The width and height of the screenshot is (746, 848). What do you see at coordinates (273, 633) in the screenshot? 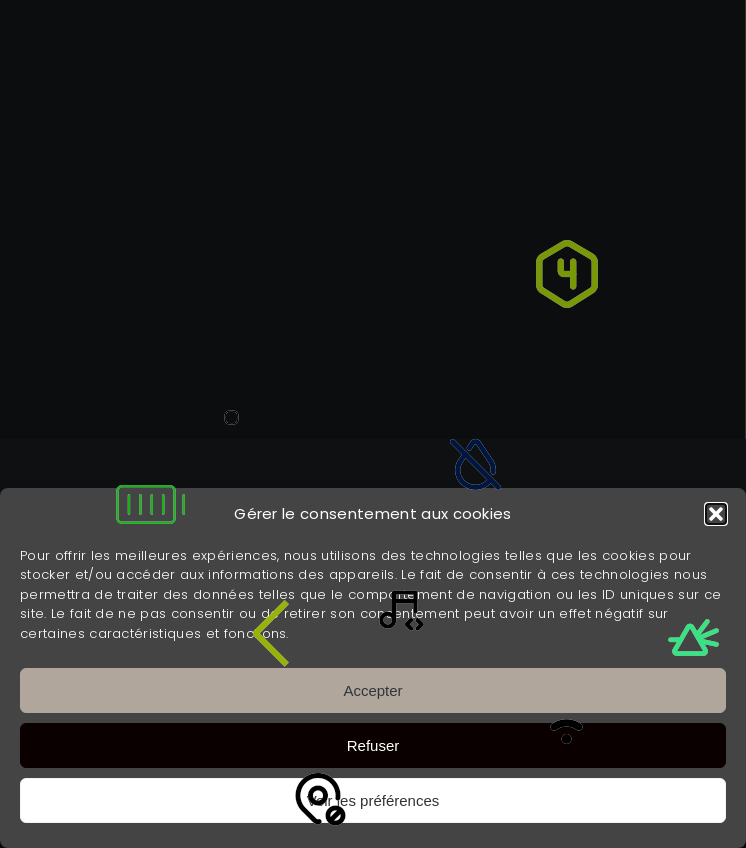
I see `navigate back to the previous screen` at bounding box center [273, 633].